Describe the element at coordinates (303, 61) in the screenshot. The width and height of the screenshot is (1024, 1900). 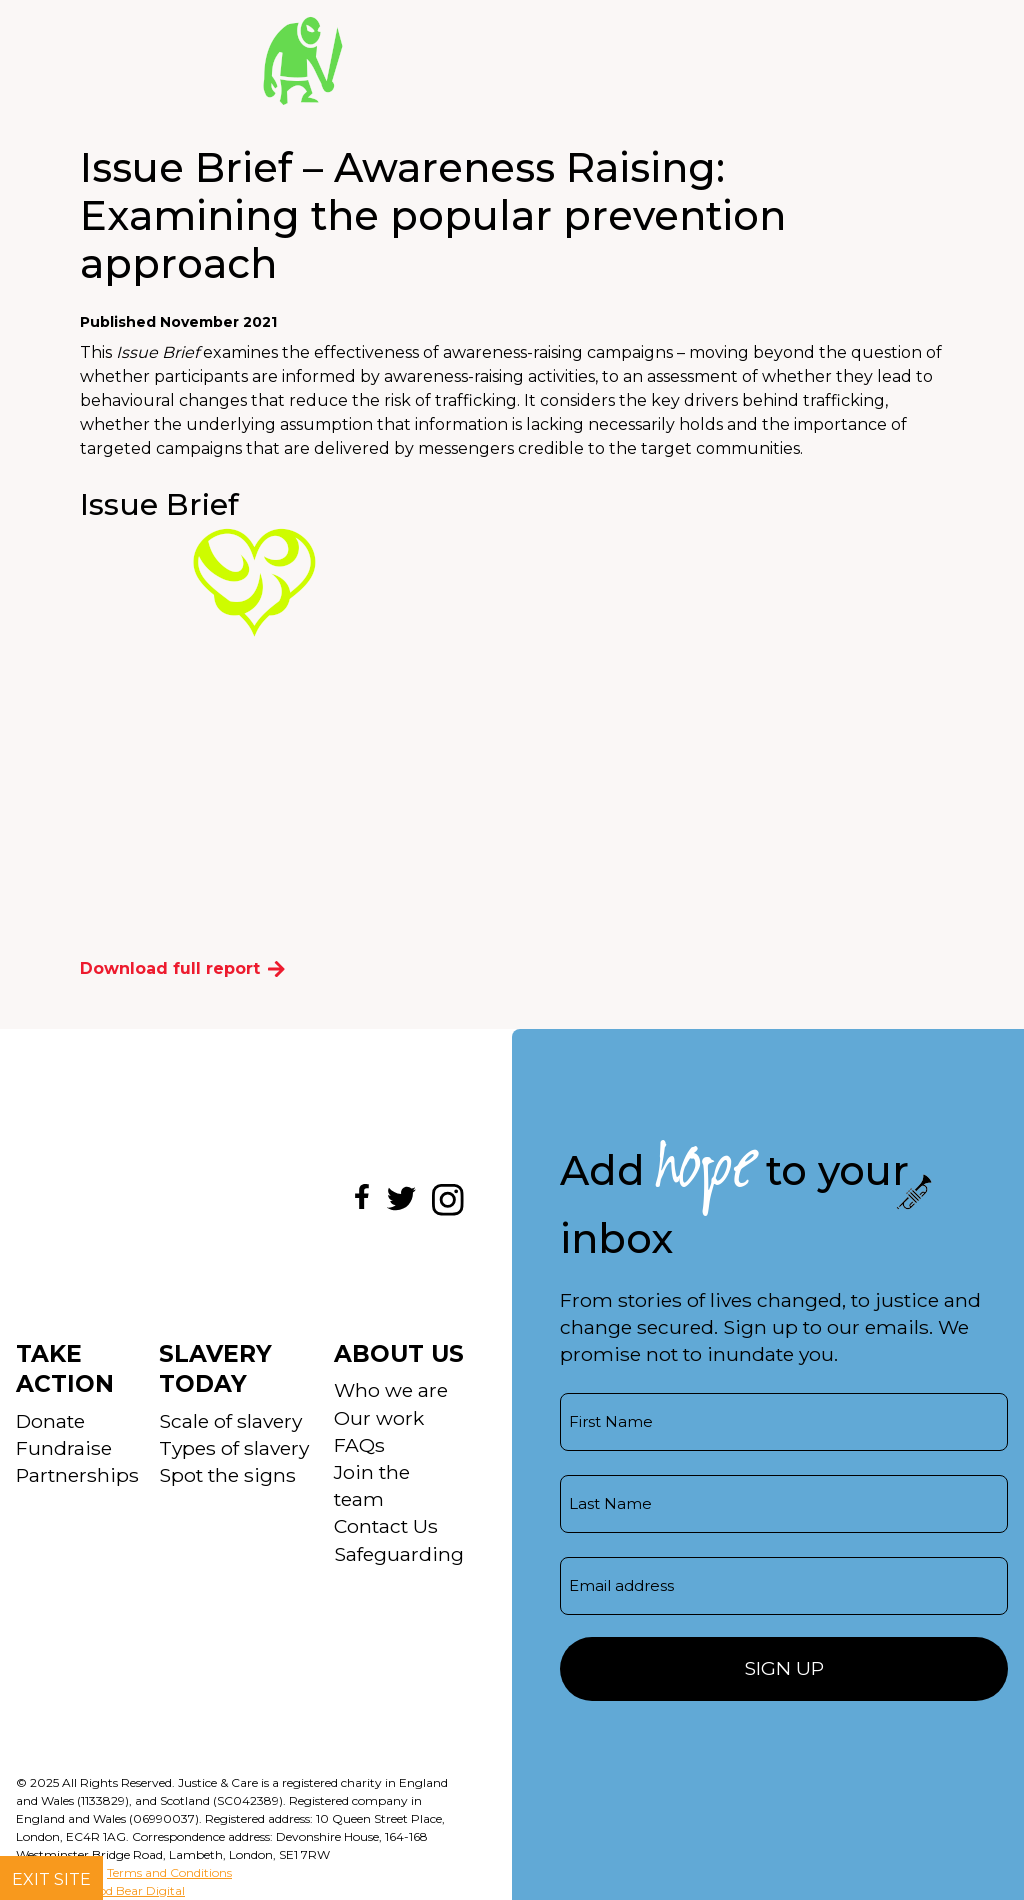
I see `enemy minion character in a game interface` at that location.